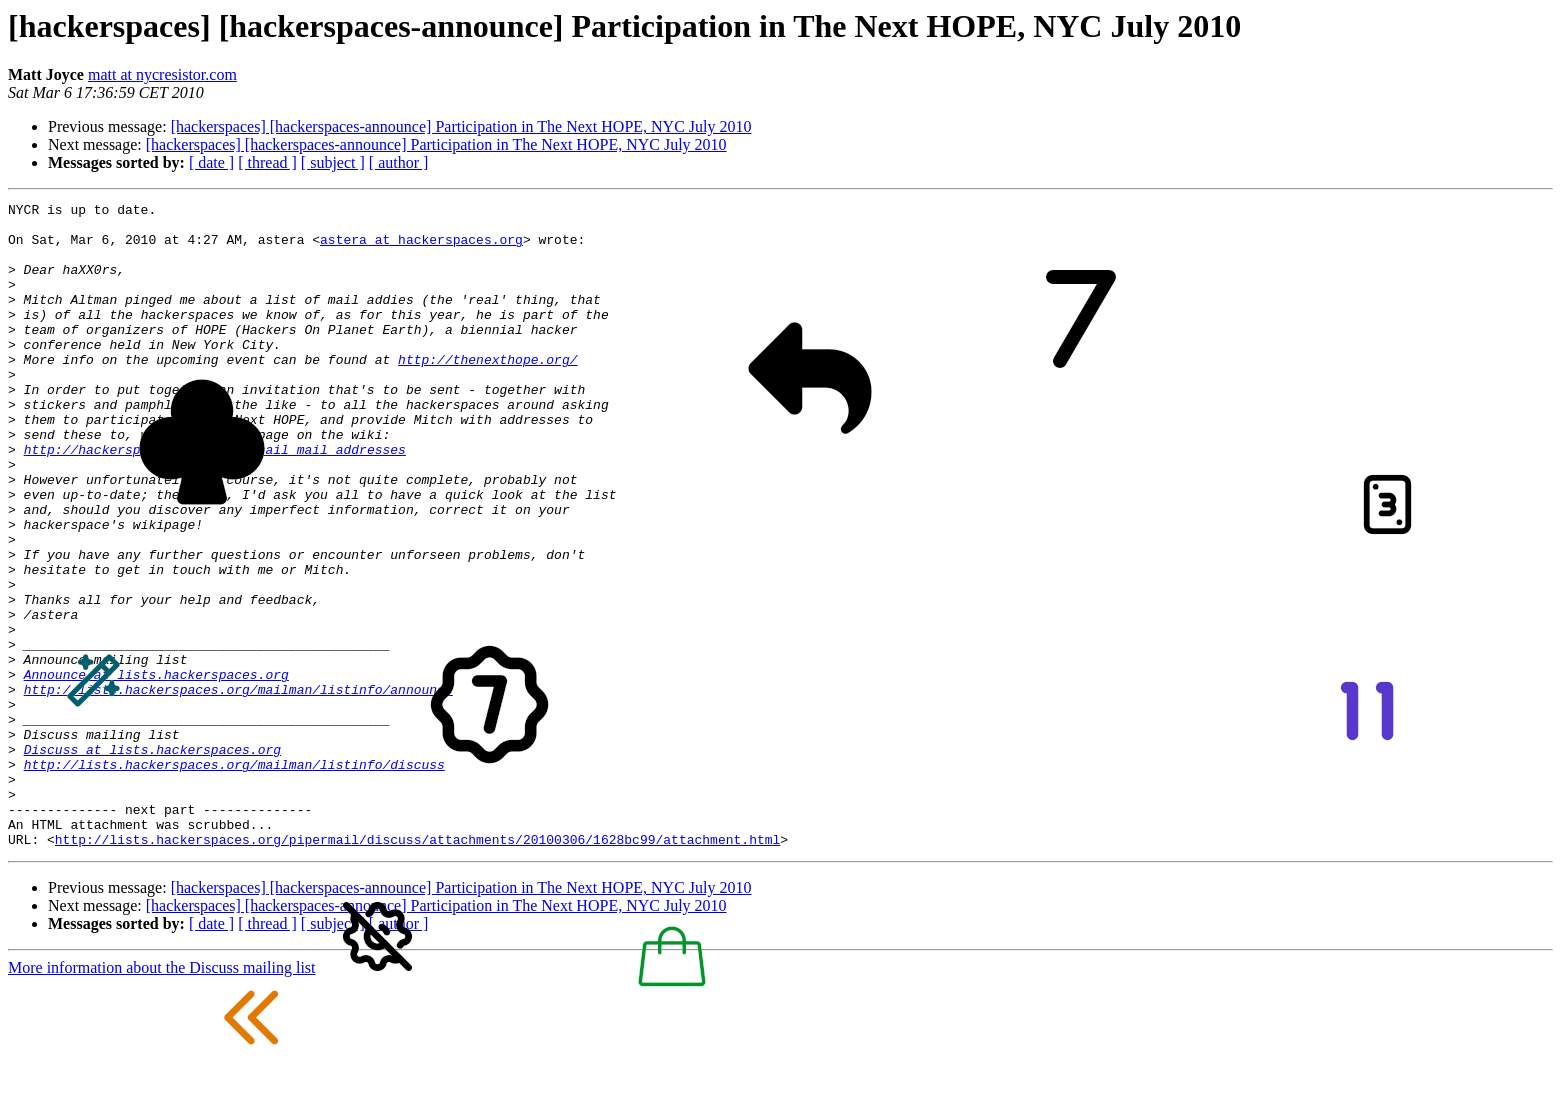 The height and width of the screenshot is (1114, 1561). Describe the element at coordinates (253, 1017) in the screenshot. I see `go back to the beginning` at that location.